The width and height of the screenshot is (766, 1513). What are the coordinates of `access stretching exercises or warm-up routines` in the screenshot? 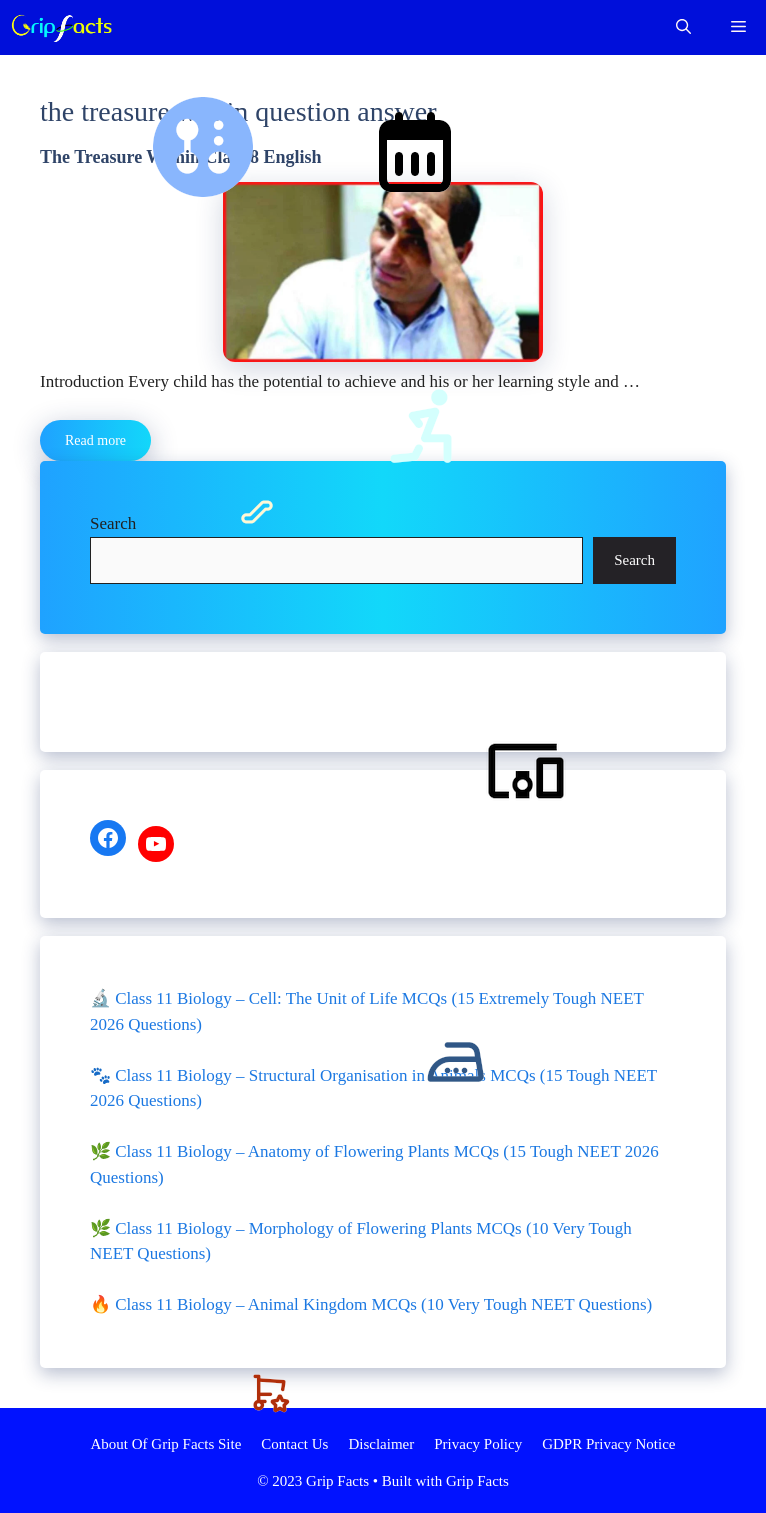 It's located at (423, 426).